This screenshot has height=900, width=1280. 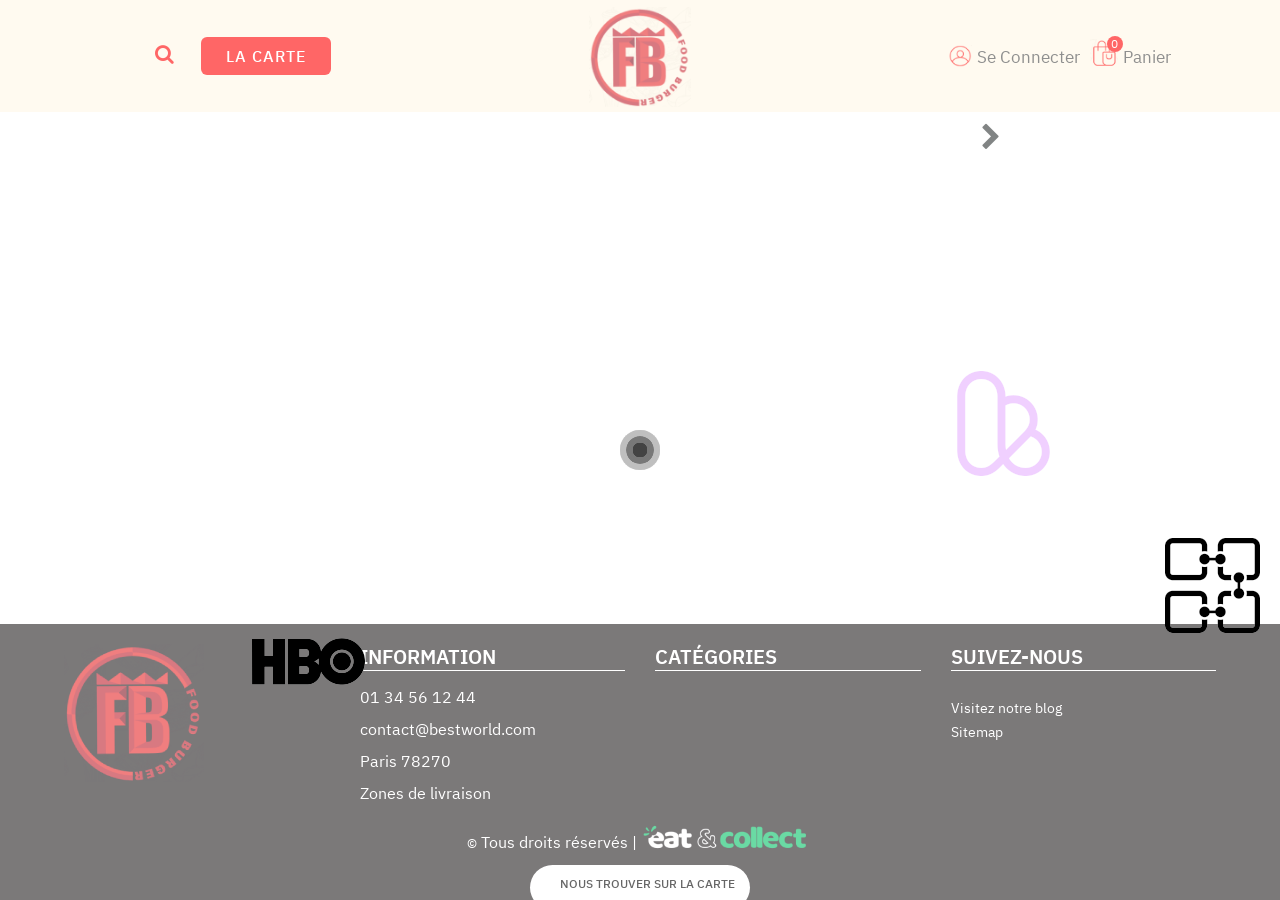 I want to click on open the HBO streaming app, so click(x=308, y=661).